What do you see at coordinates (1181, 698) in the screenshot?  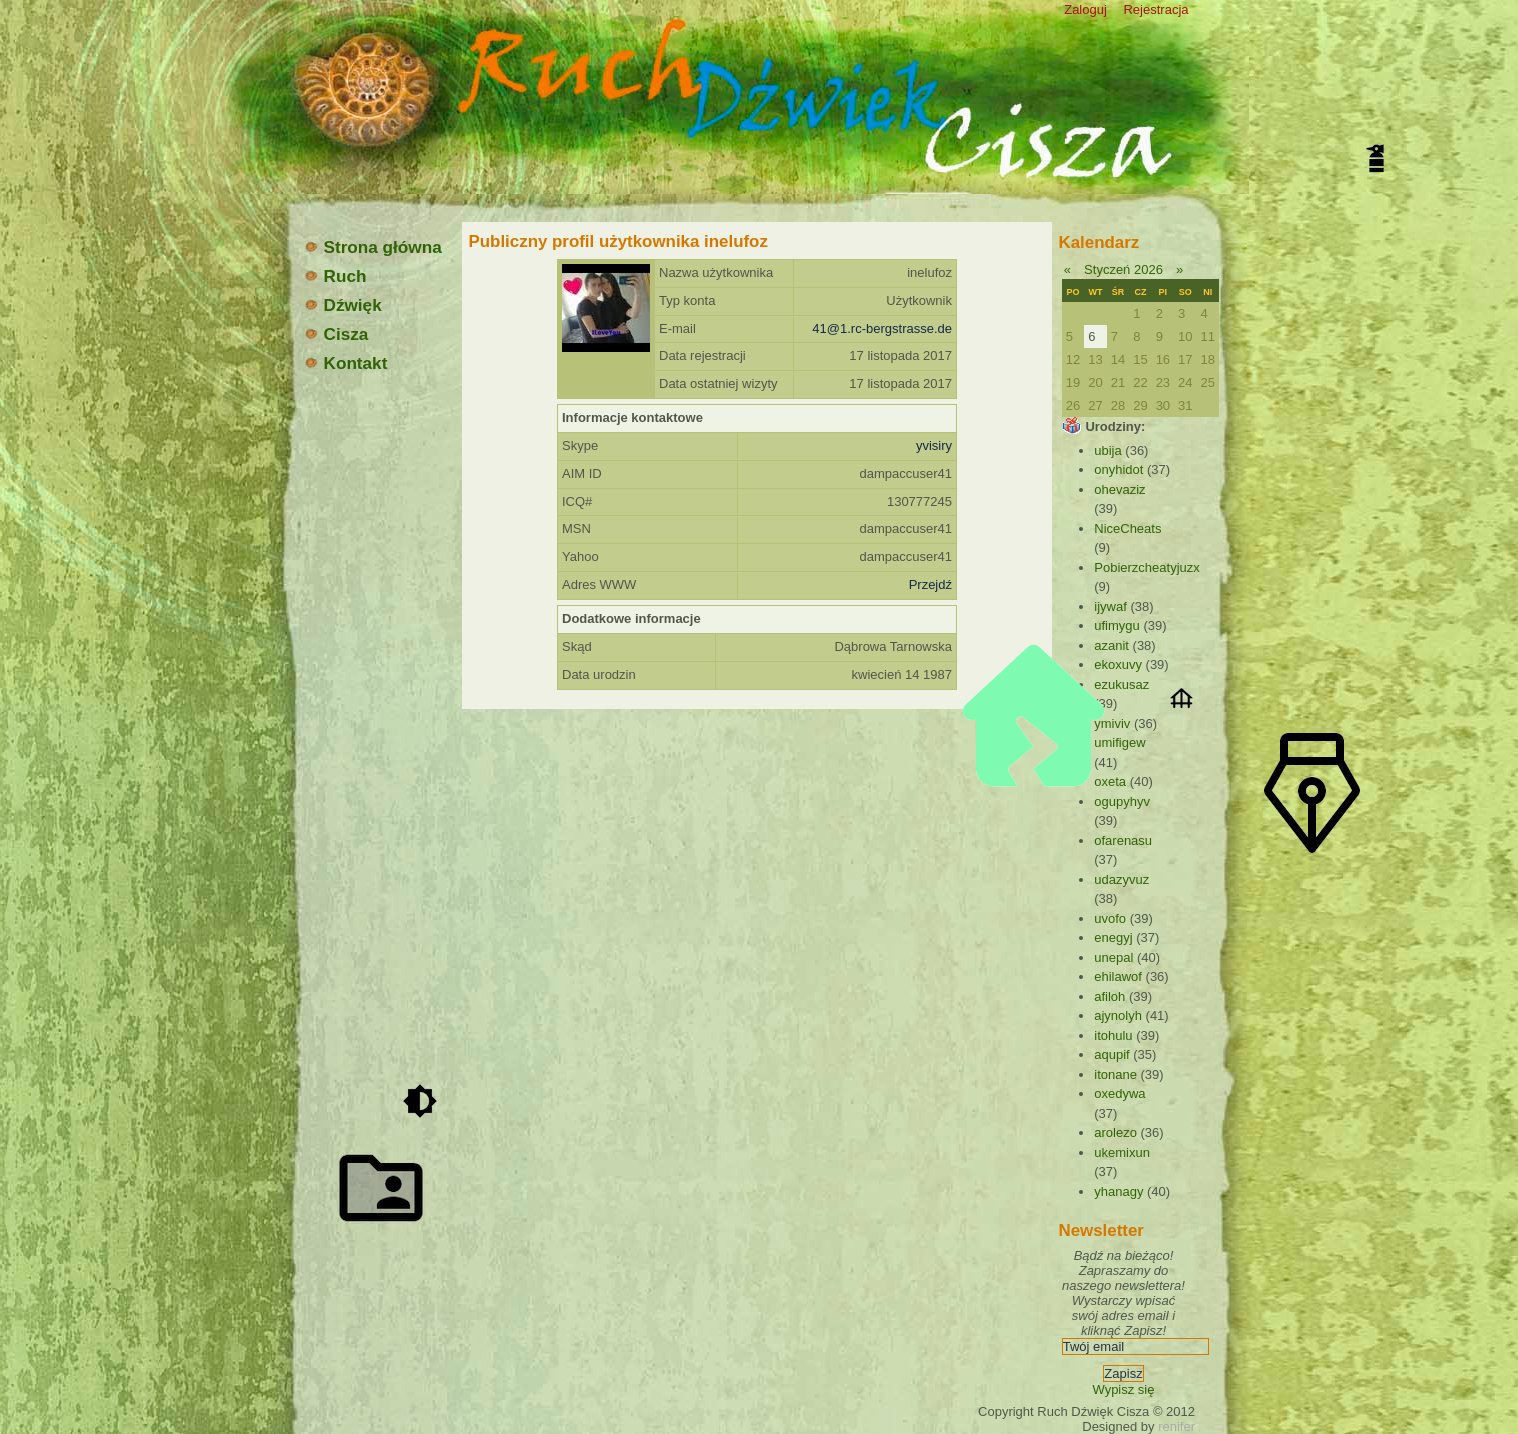 I see `view property foundation details` at bounding box center [1181, 698].